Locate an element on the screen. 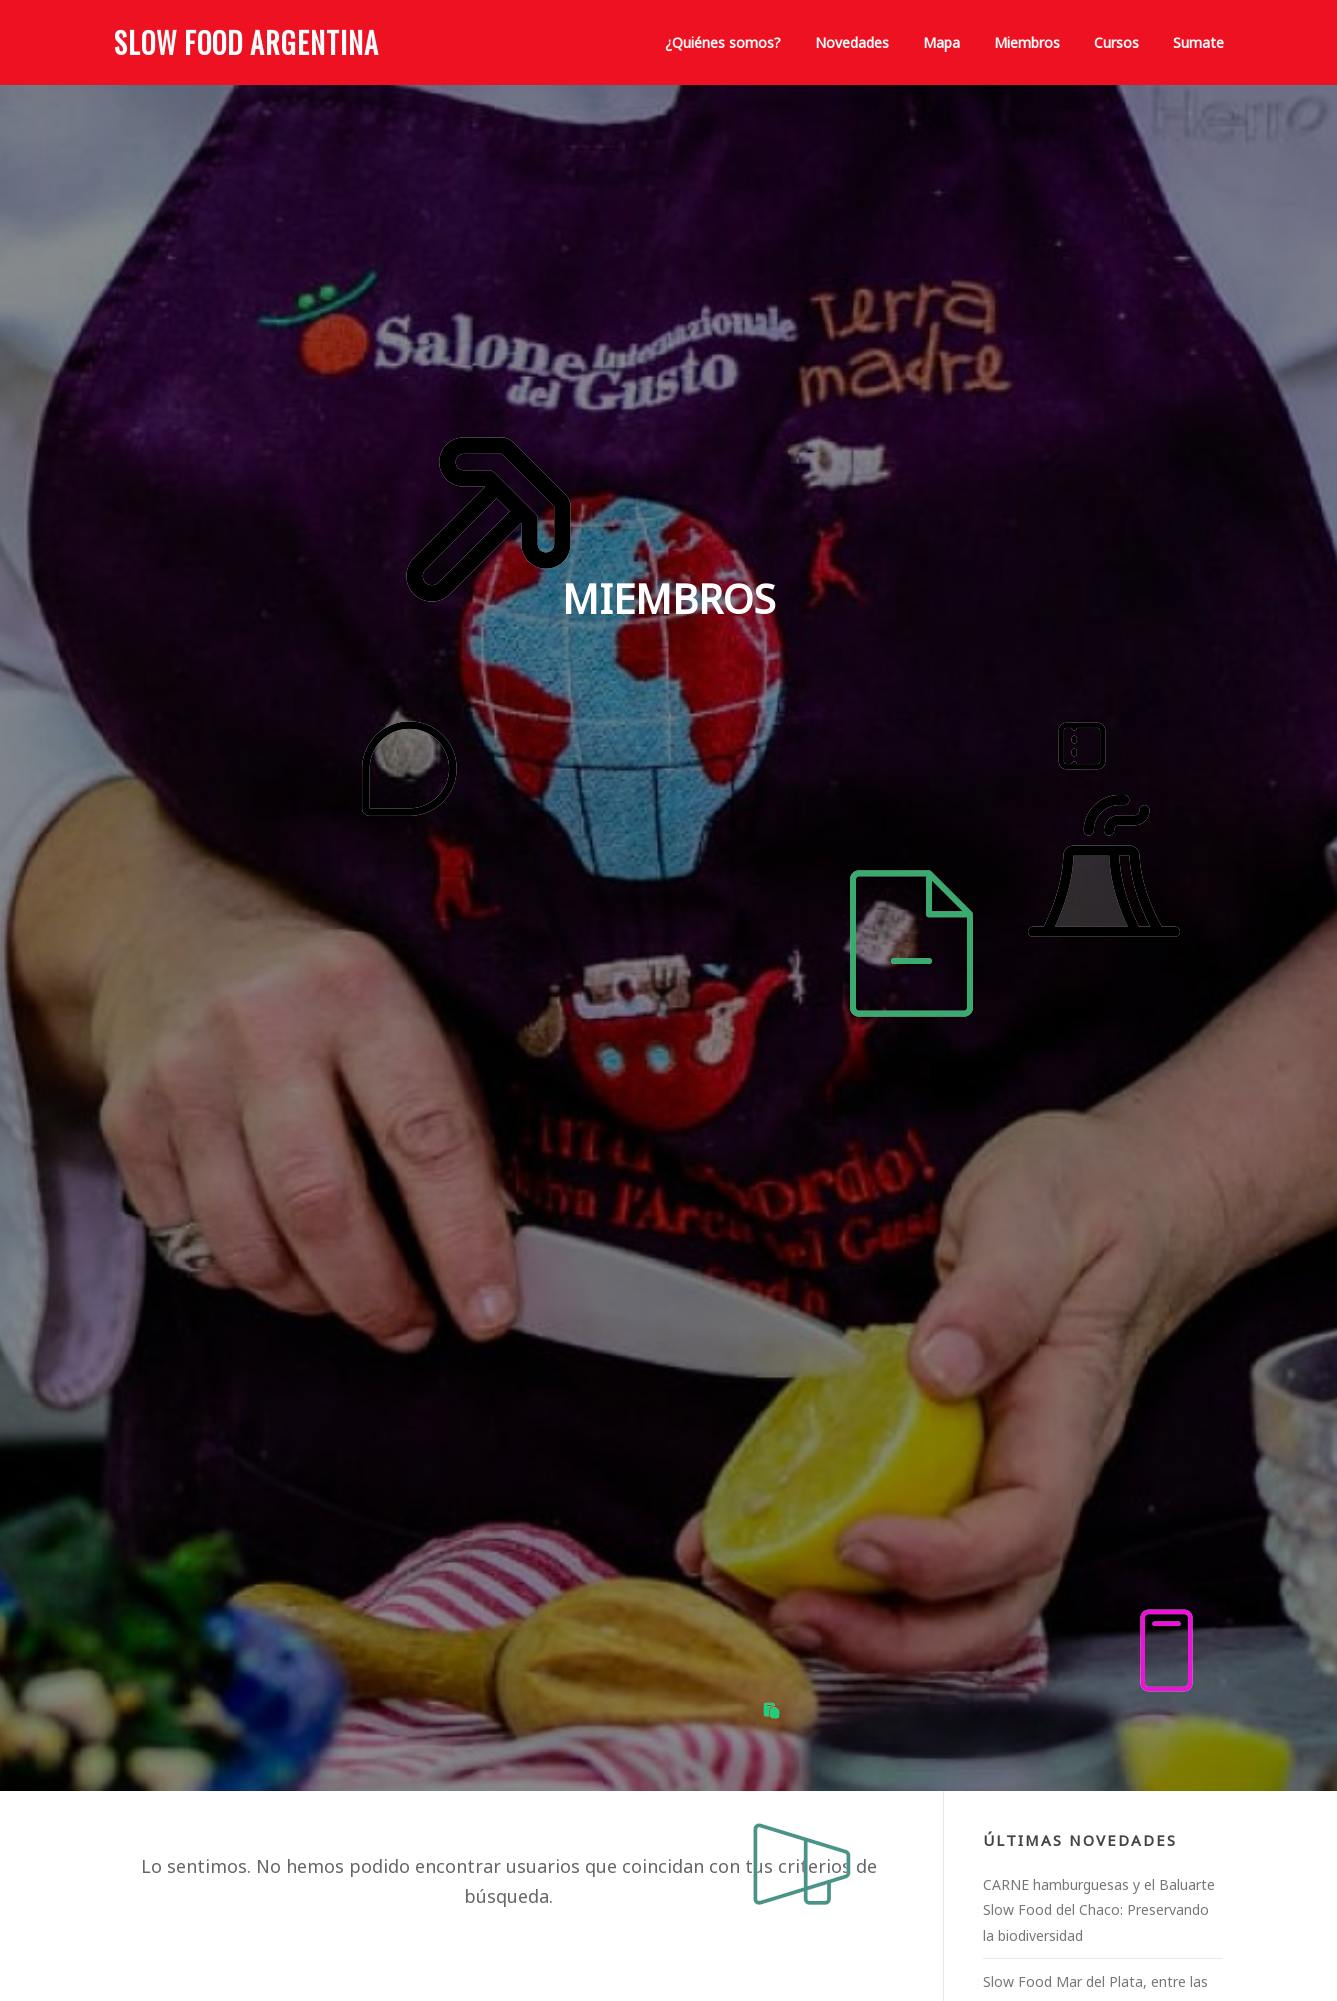 The width and height of the screenshot is (1337, 2001). open chat or messaging is located at coordinates (407, 770).